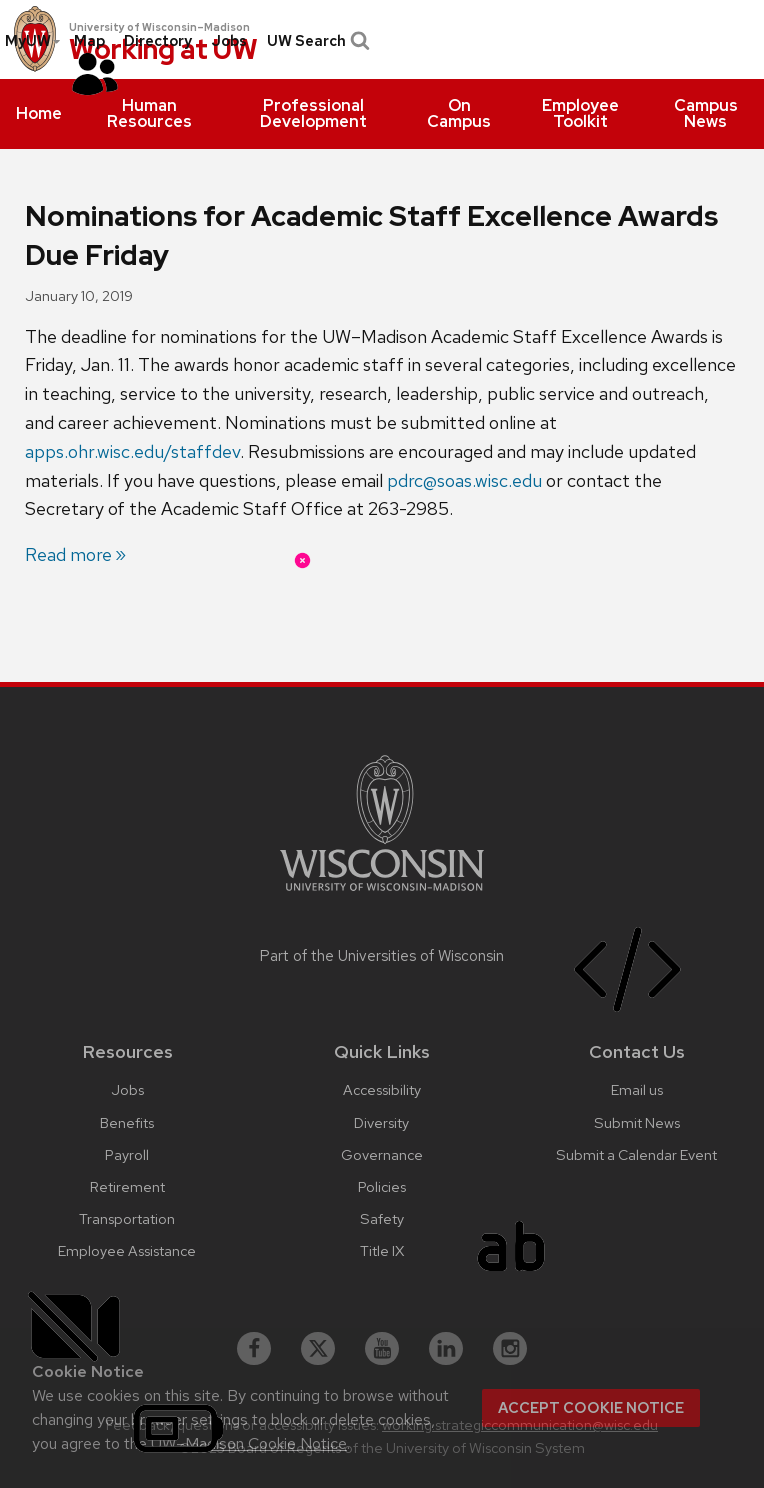 Image resolution: width=764 pixels, height=1488 pixels. Describe the element at coordinates (627, 969) in the screenshot. I see `view or edit source code` at that location.